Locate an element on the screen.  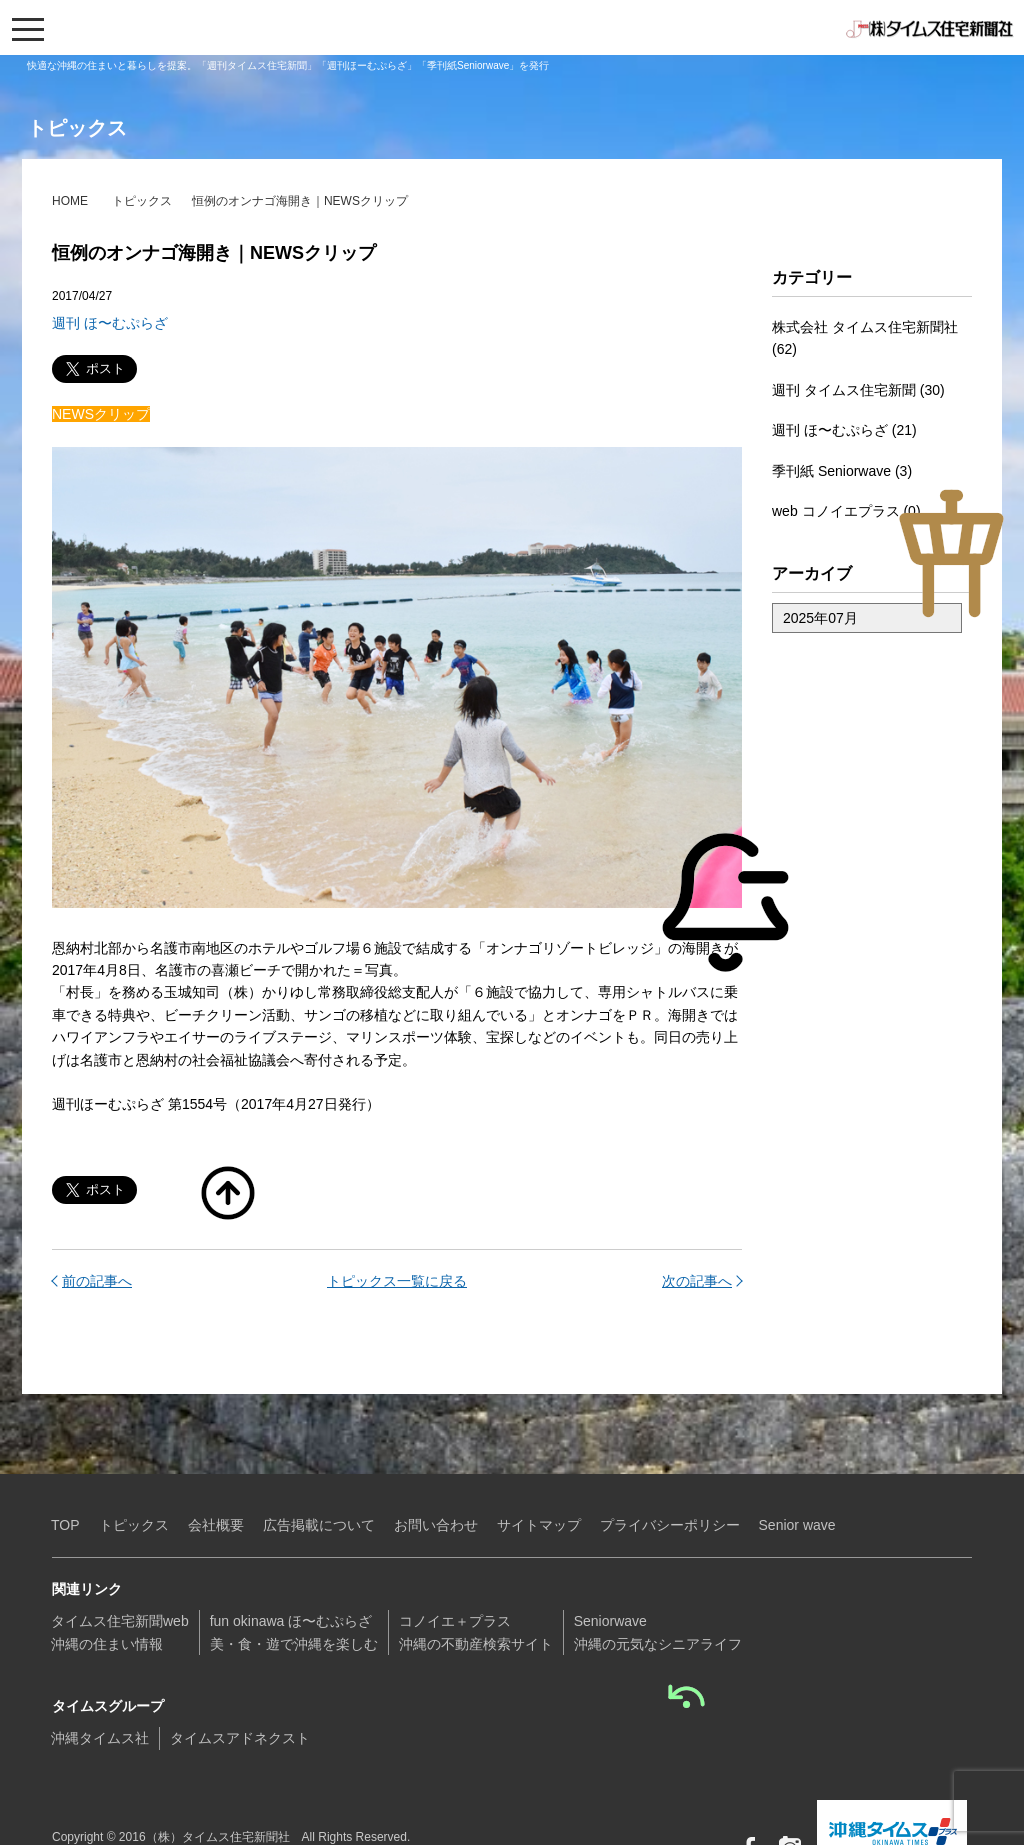
access air traffic control features is located at coordinates (951, 553).